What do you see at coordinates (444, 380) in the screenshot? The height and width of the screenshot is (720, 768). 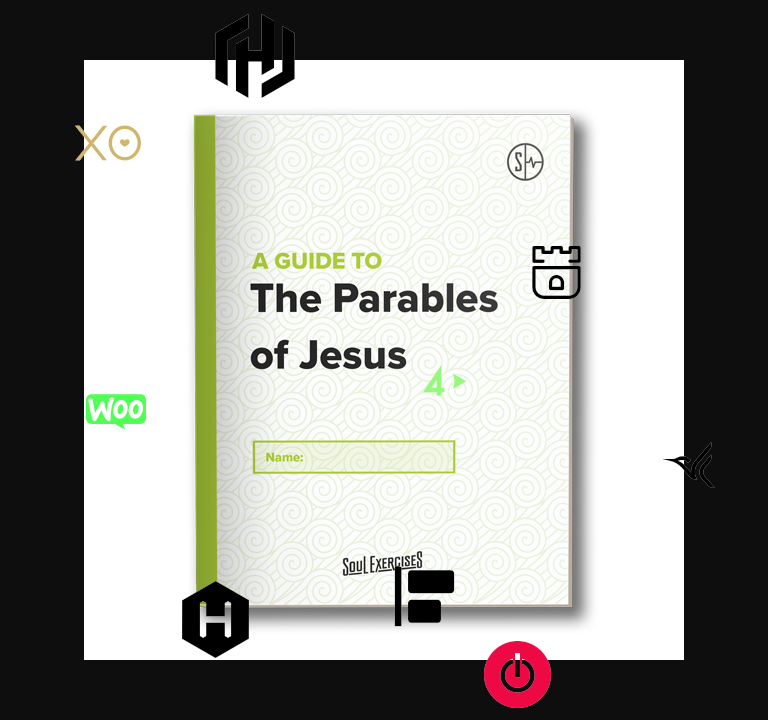 I see `open the tv4 play streaming app` at bounding box center [444, 380].